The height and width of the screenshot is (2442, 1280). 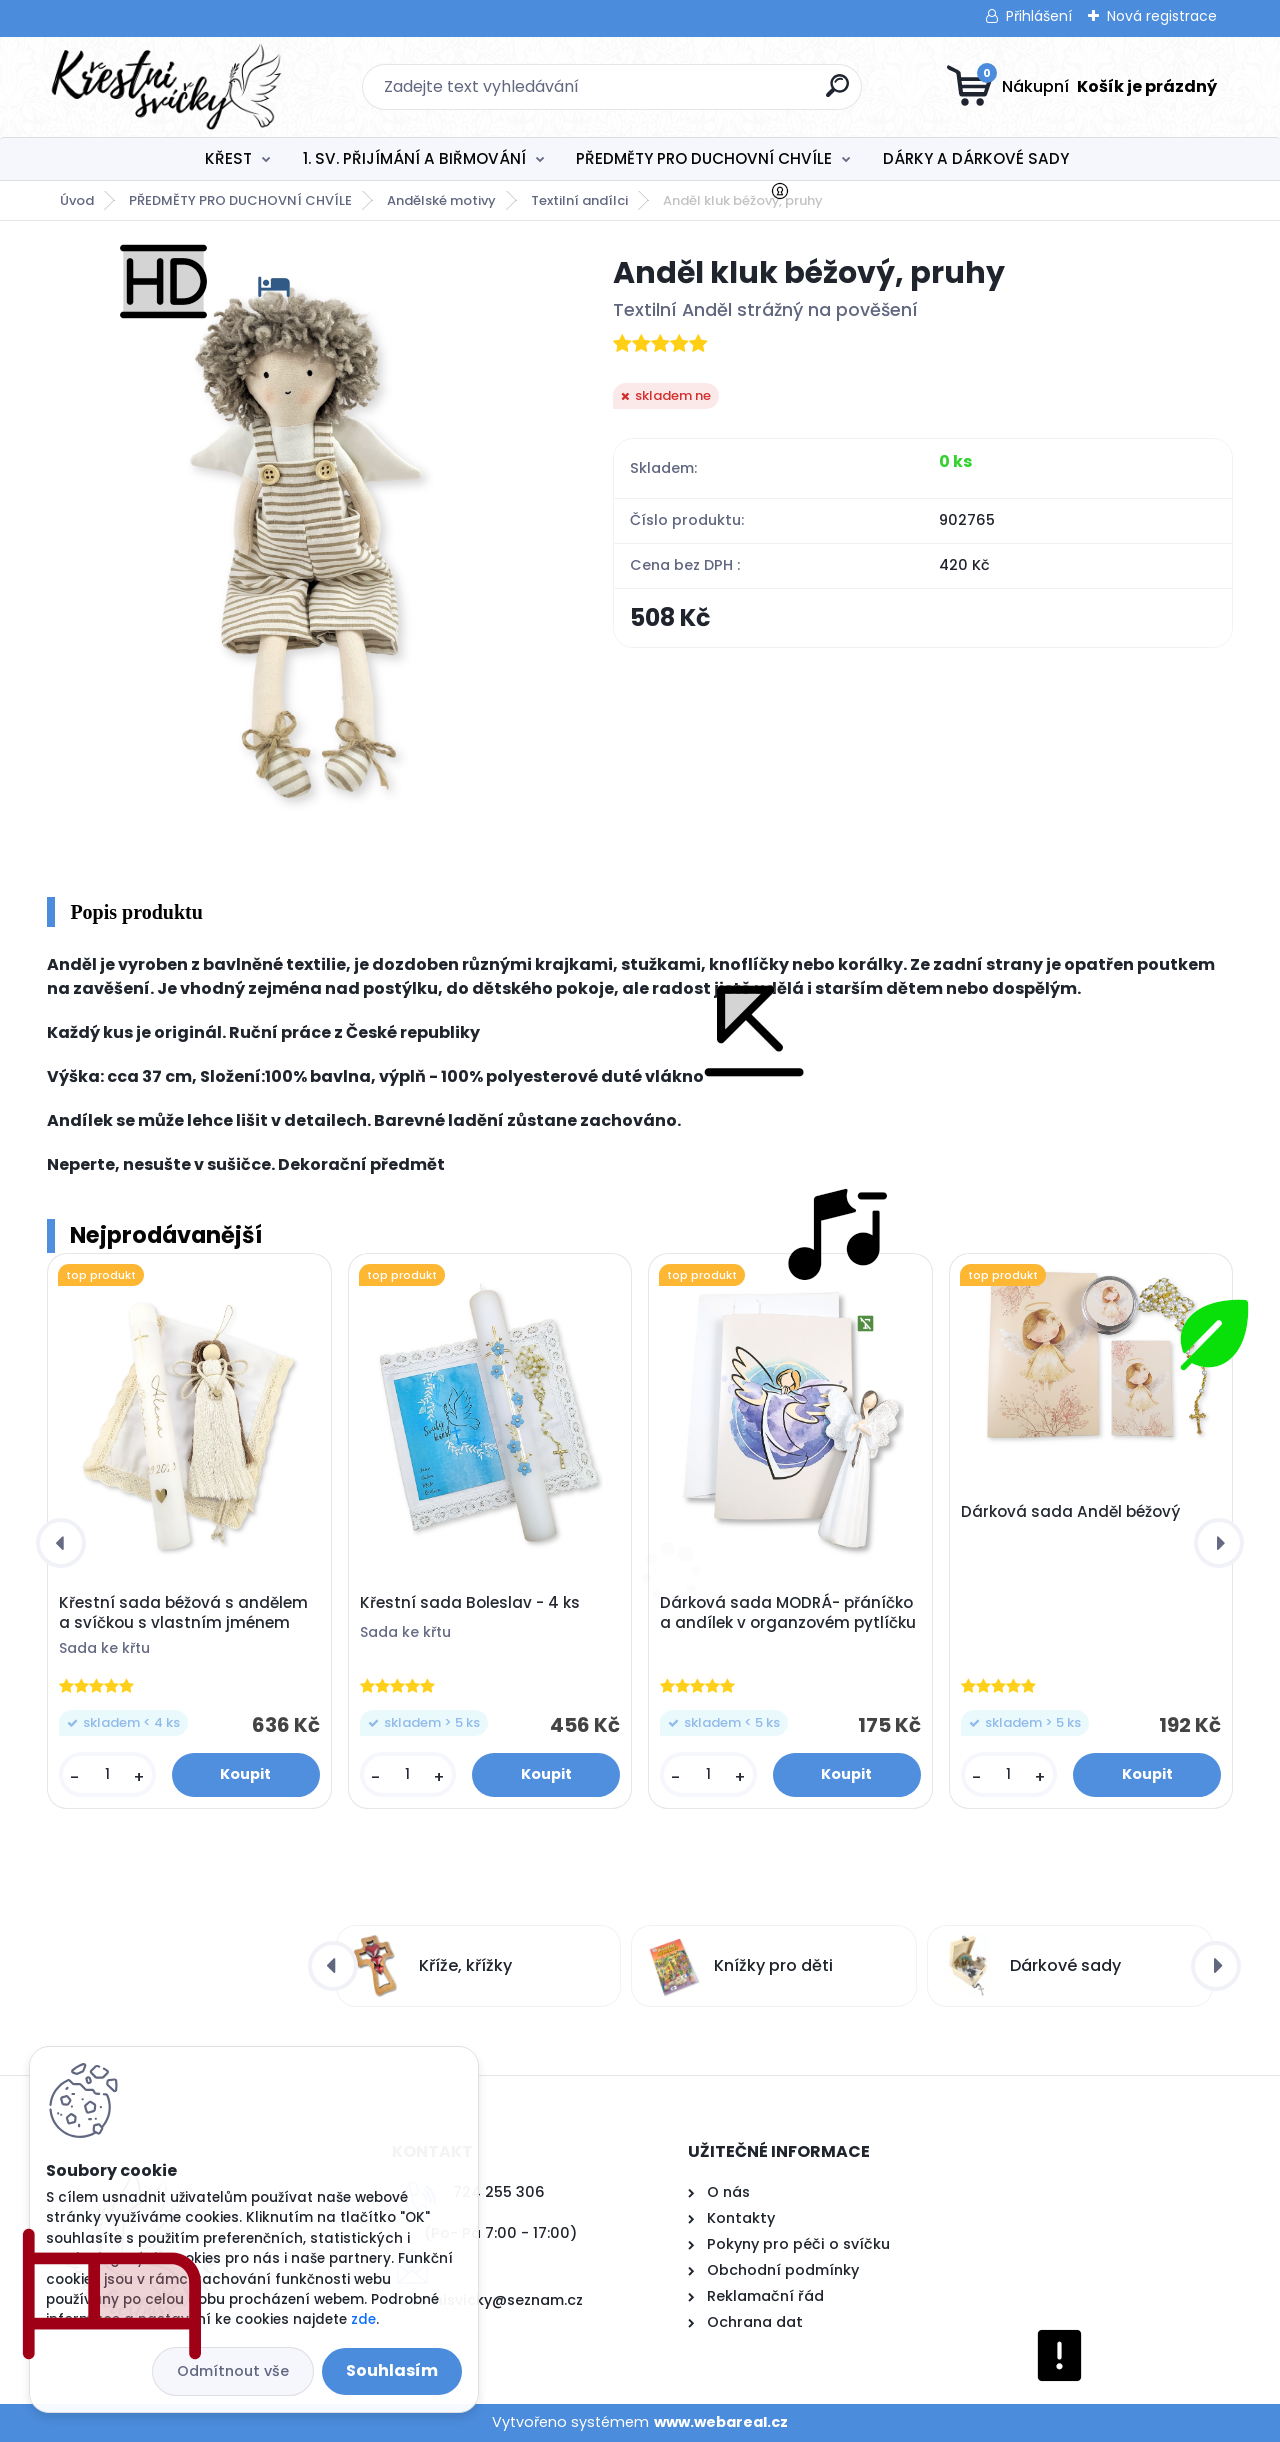 What do you see at coordinates (106, 2294) in the screenshot?
I see `view hotel or accommodation options` at bounding box center [106, 2294].